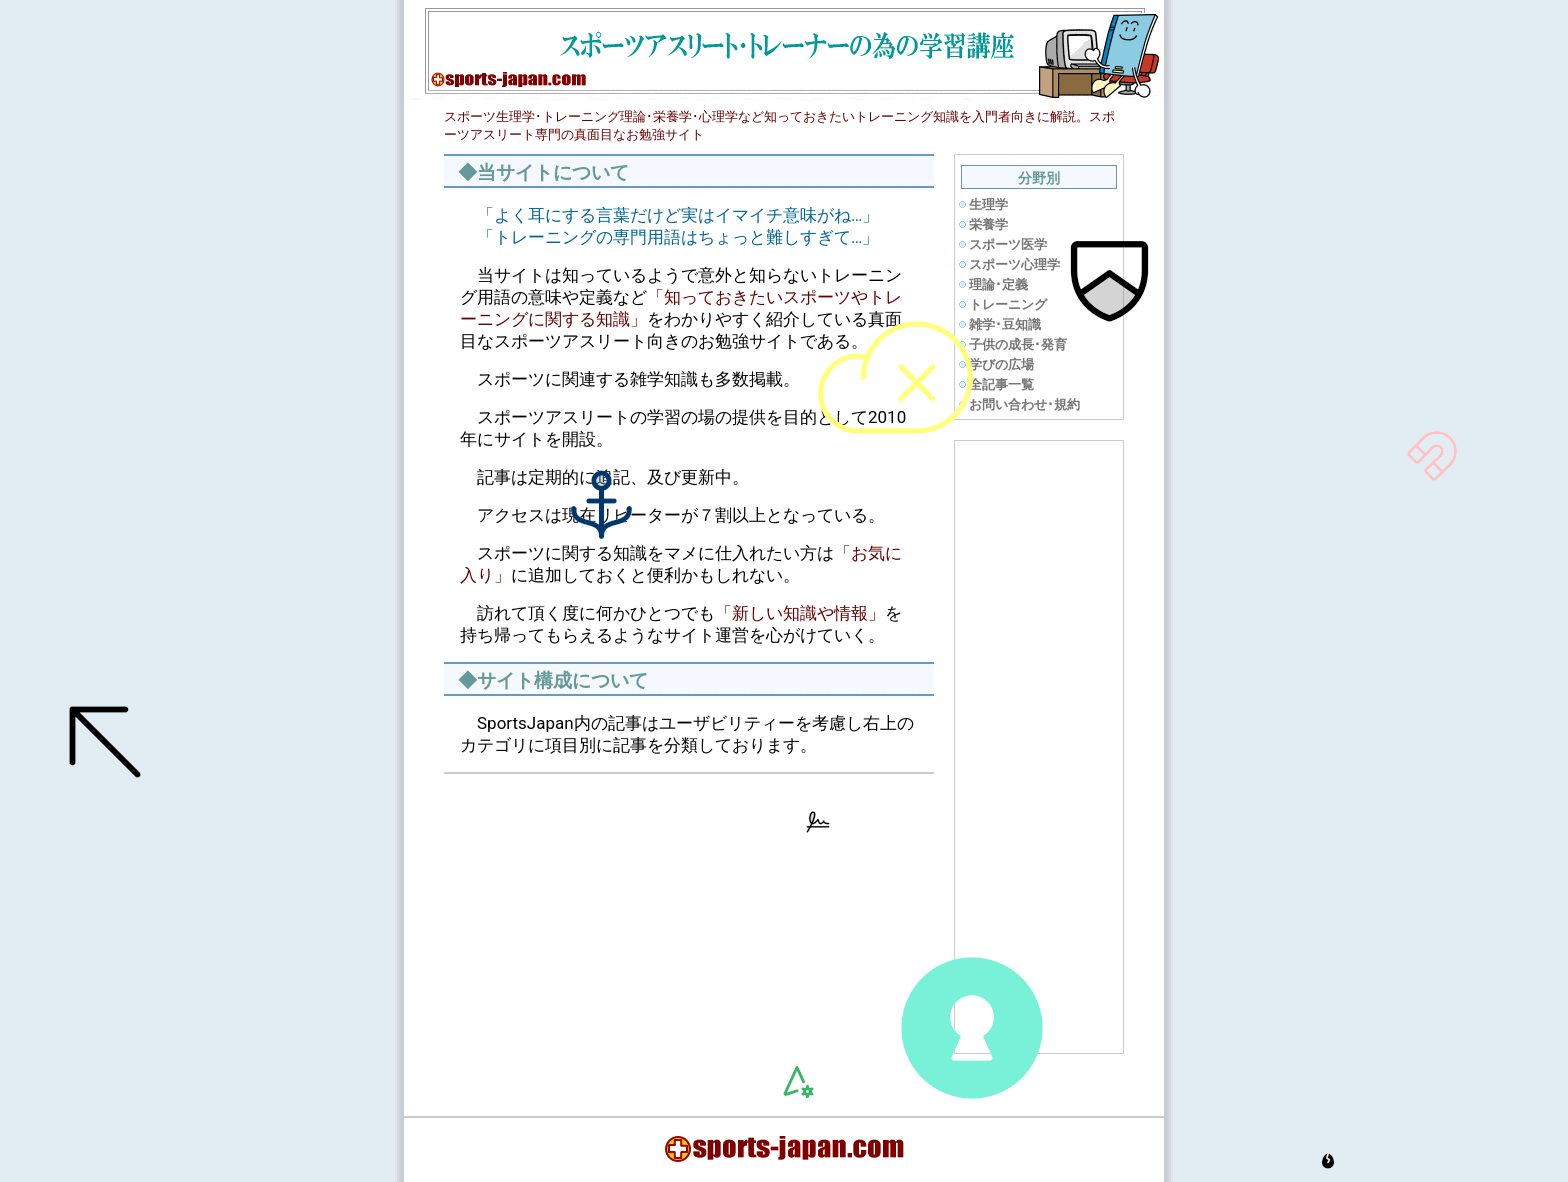  What do you see at coordinates (1109, 276) in the screenshot?
I see `access security or protection settings` at bounding box center [1109, 276].